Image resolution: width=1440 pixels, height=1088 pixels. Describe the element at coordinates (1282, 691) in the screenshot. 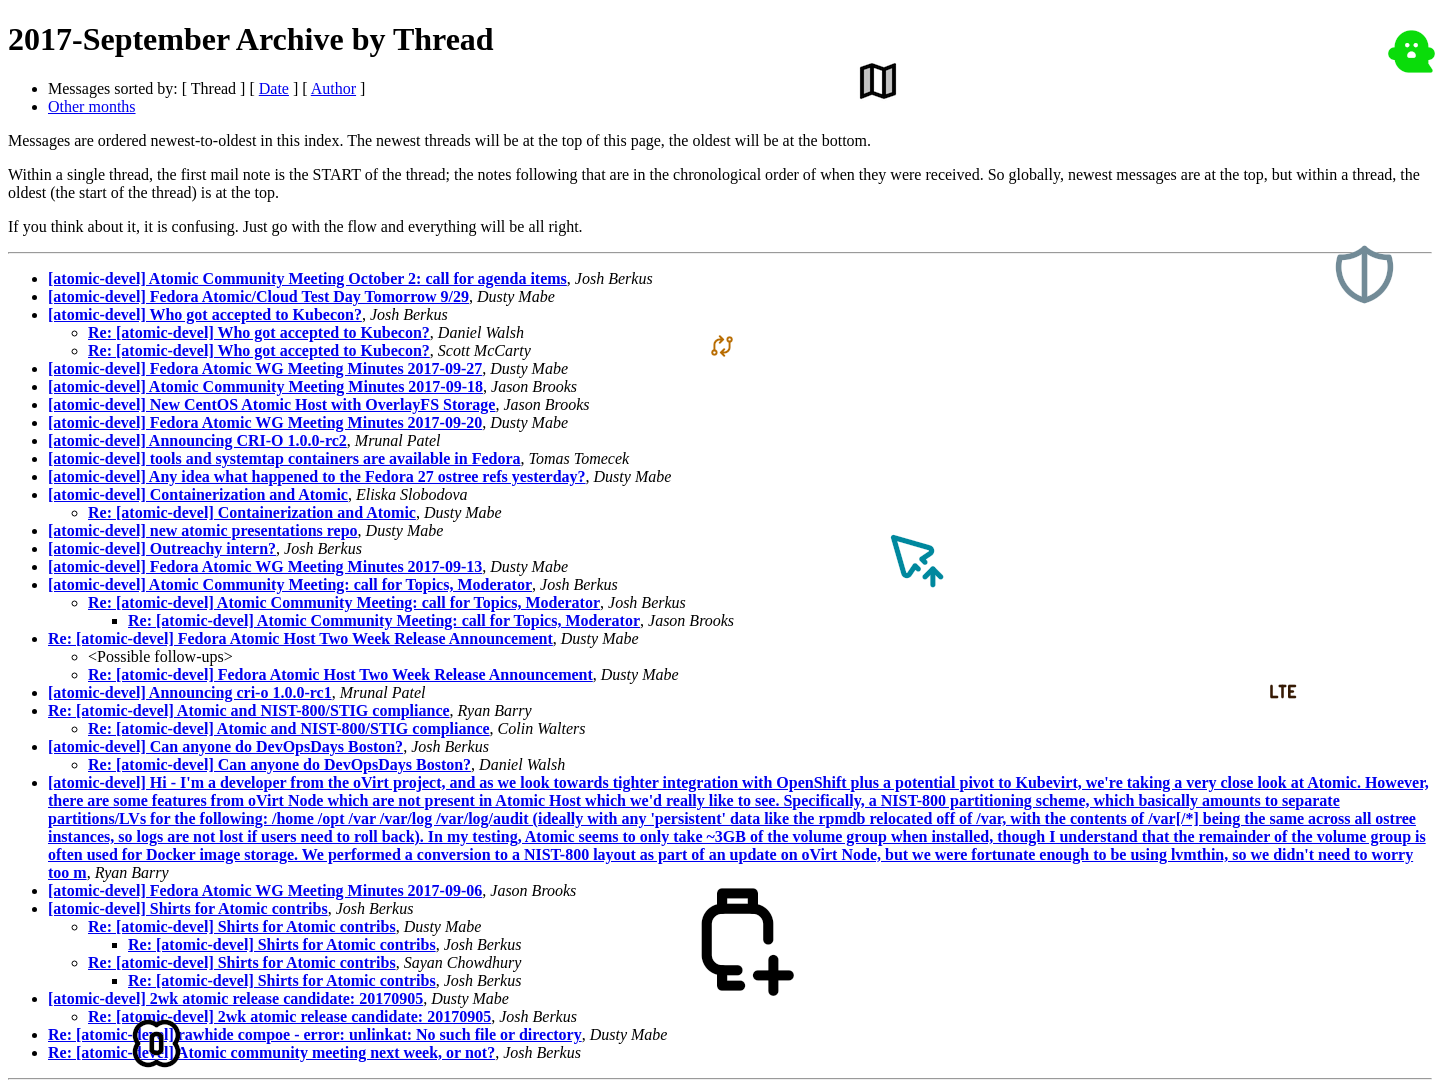

I see `indicates LTE cellular network connection` at that location.